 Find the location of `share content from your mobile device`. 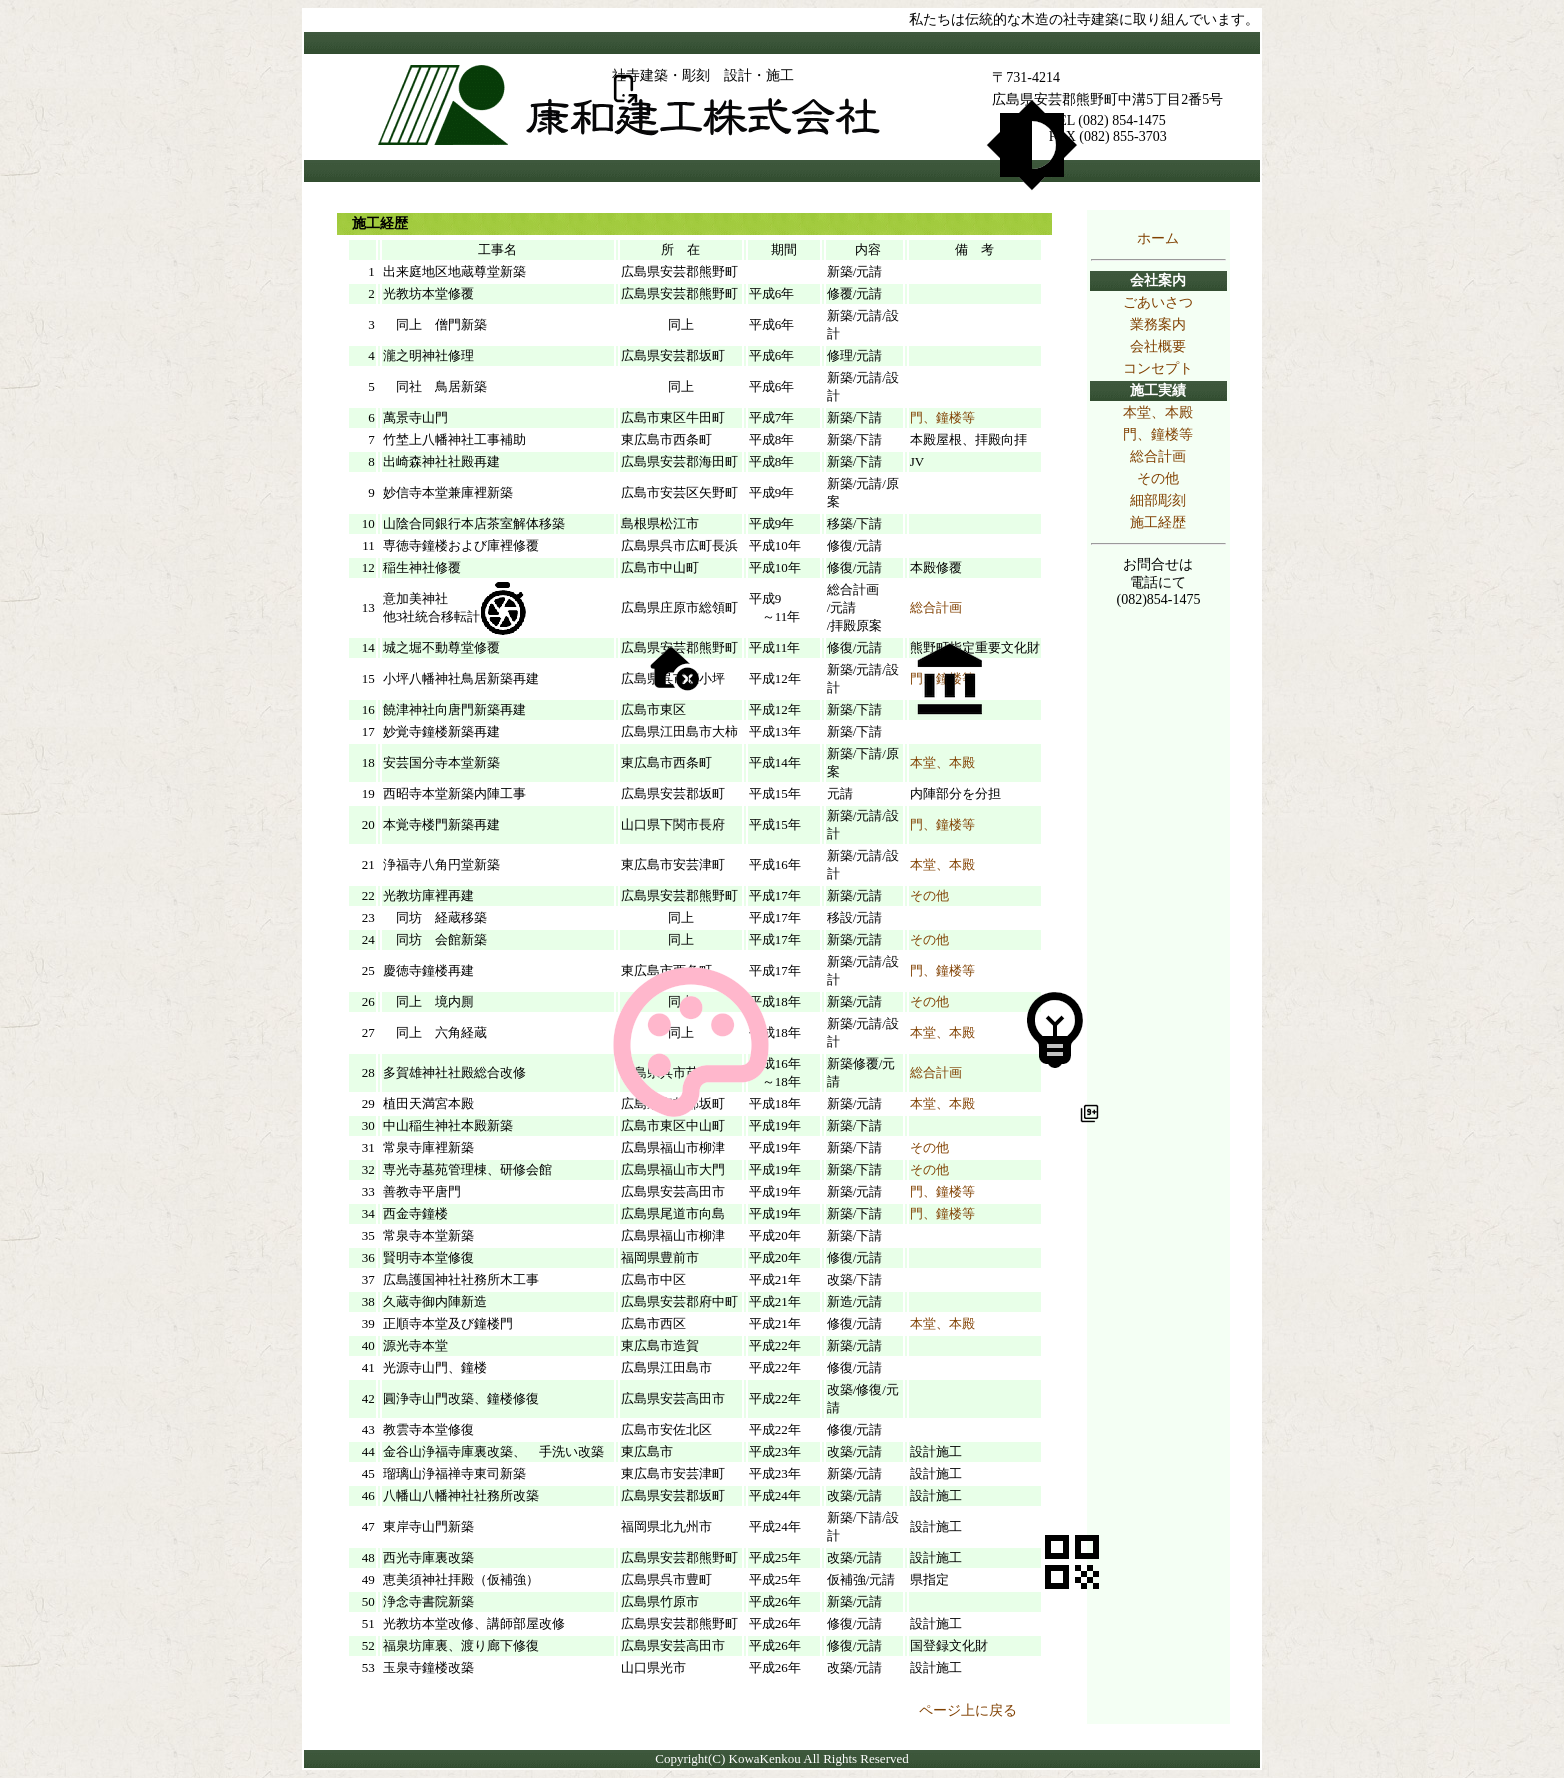

share content from your mobile device is located at coordinates (623, 88).